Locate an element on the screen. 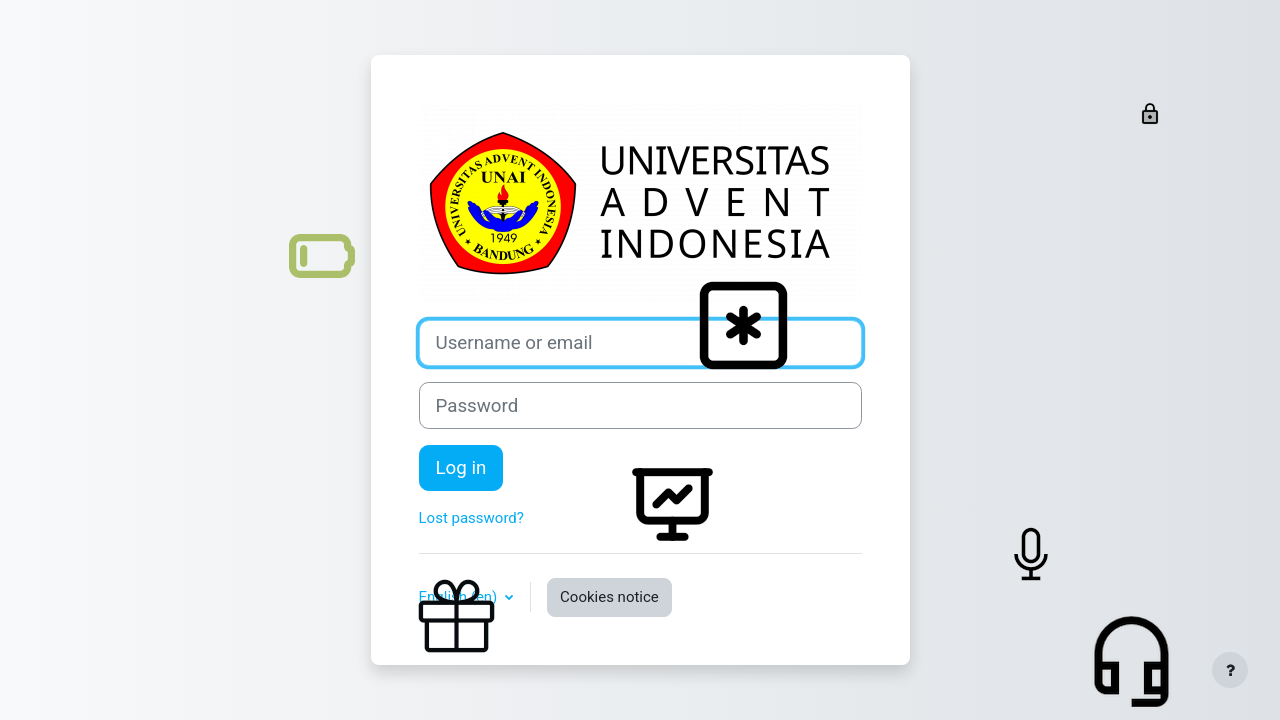  indicates low battery level is located at coordinates (322, 256).